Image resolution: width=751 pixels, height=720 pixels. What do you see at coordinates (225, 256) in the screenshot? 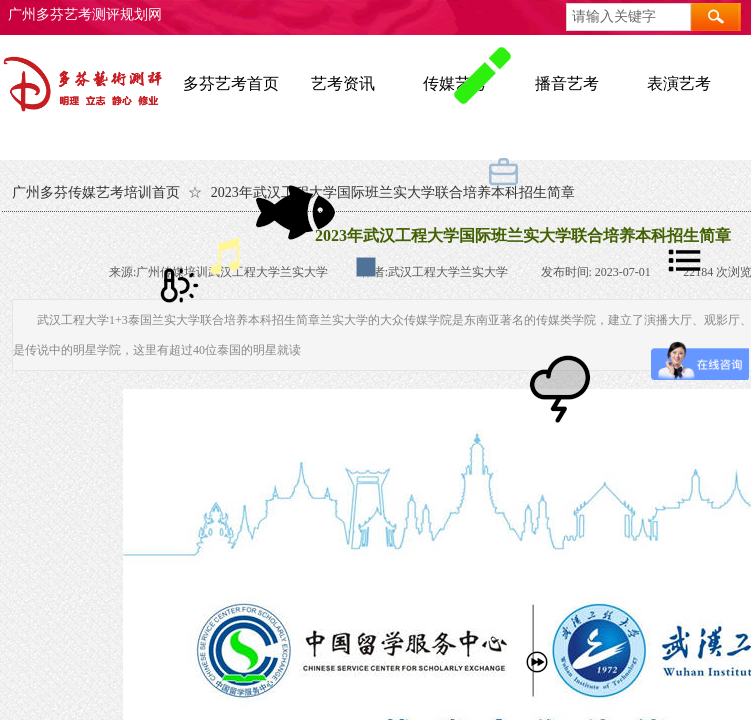
I see `access music library or player` at bounding box center [225, 256].